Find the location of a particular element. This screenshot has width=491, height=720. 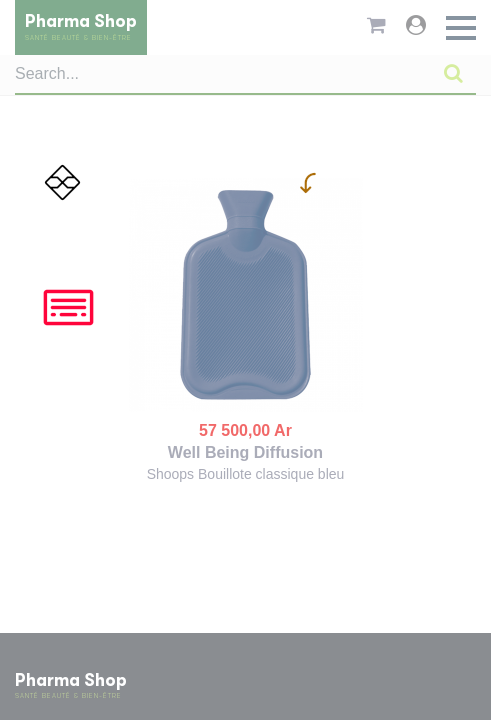

access pix instant payment services is located at coordinates (62, 182).